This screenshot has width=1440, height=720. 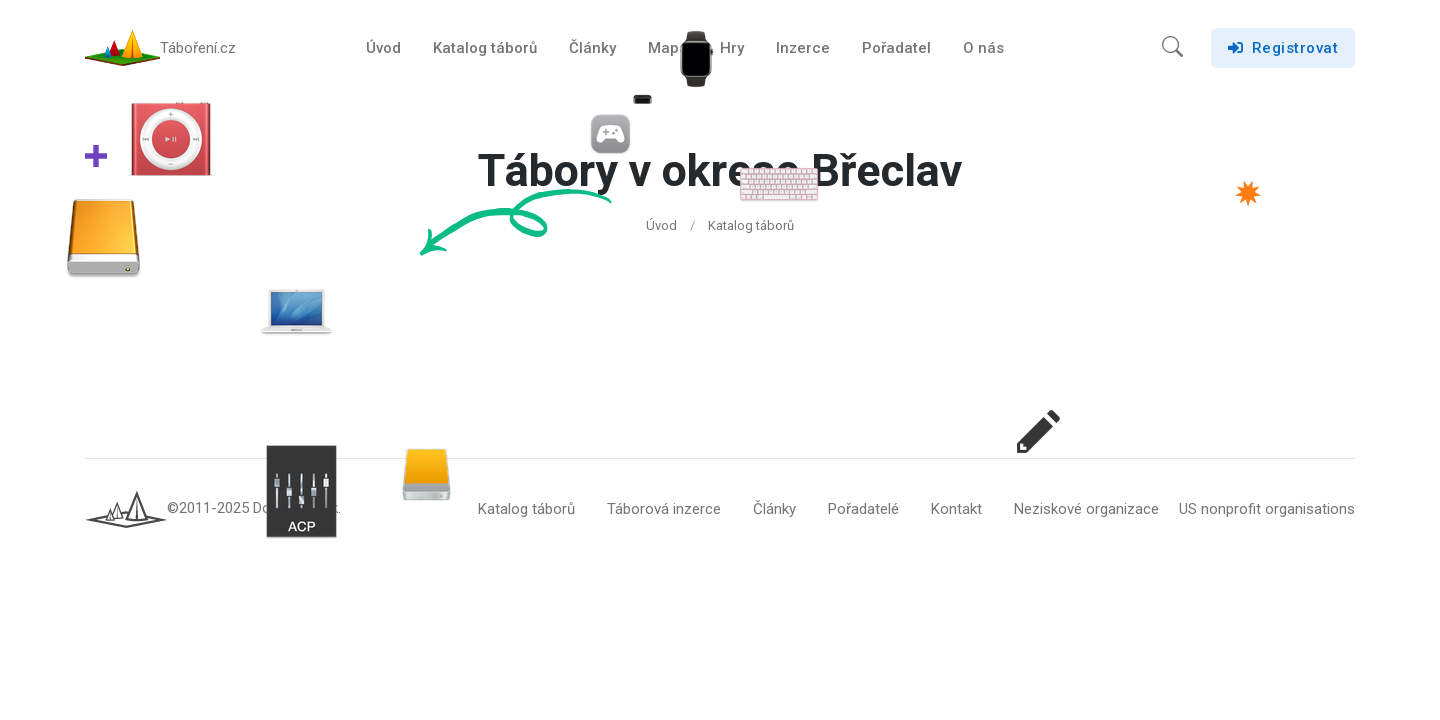 What do you see at coordinates (779, 184) in the screenshot?
I see `connect a bluetooth keyboard` at bounding box center [779, 184].